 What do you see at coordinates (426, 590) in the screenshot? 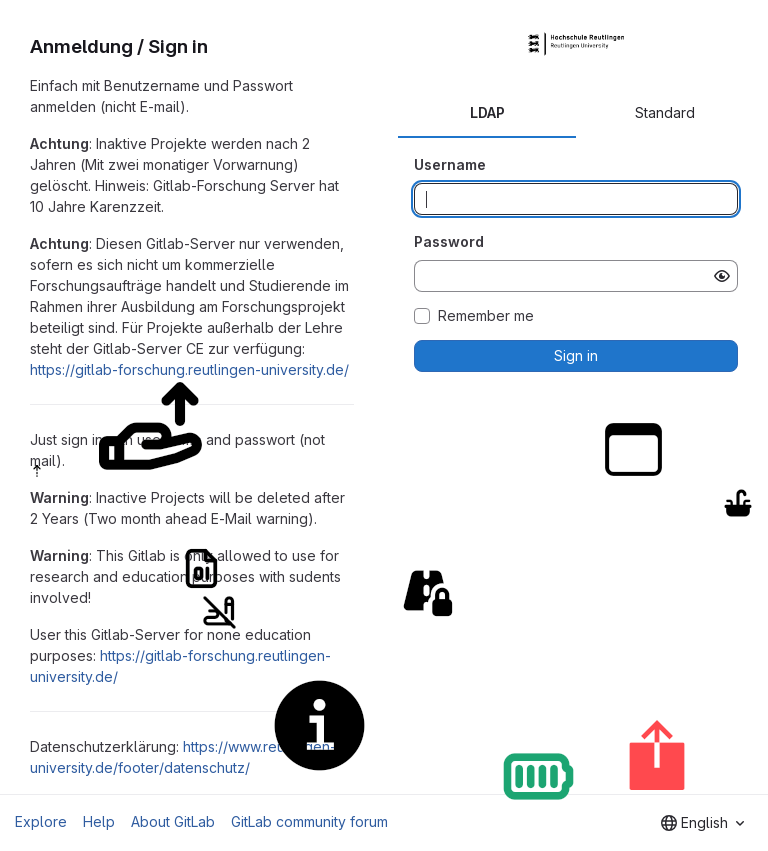
I see `indicates a road or route is locked or restricted` at bounding box center [426, 590].